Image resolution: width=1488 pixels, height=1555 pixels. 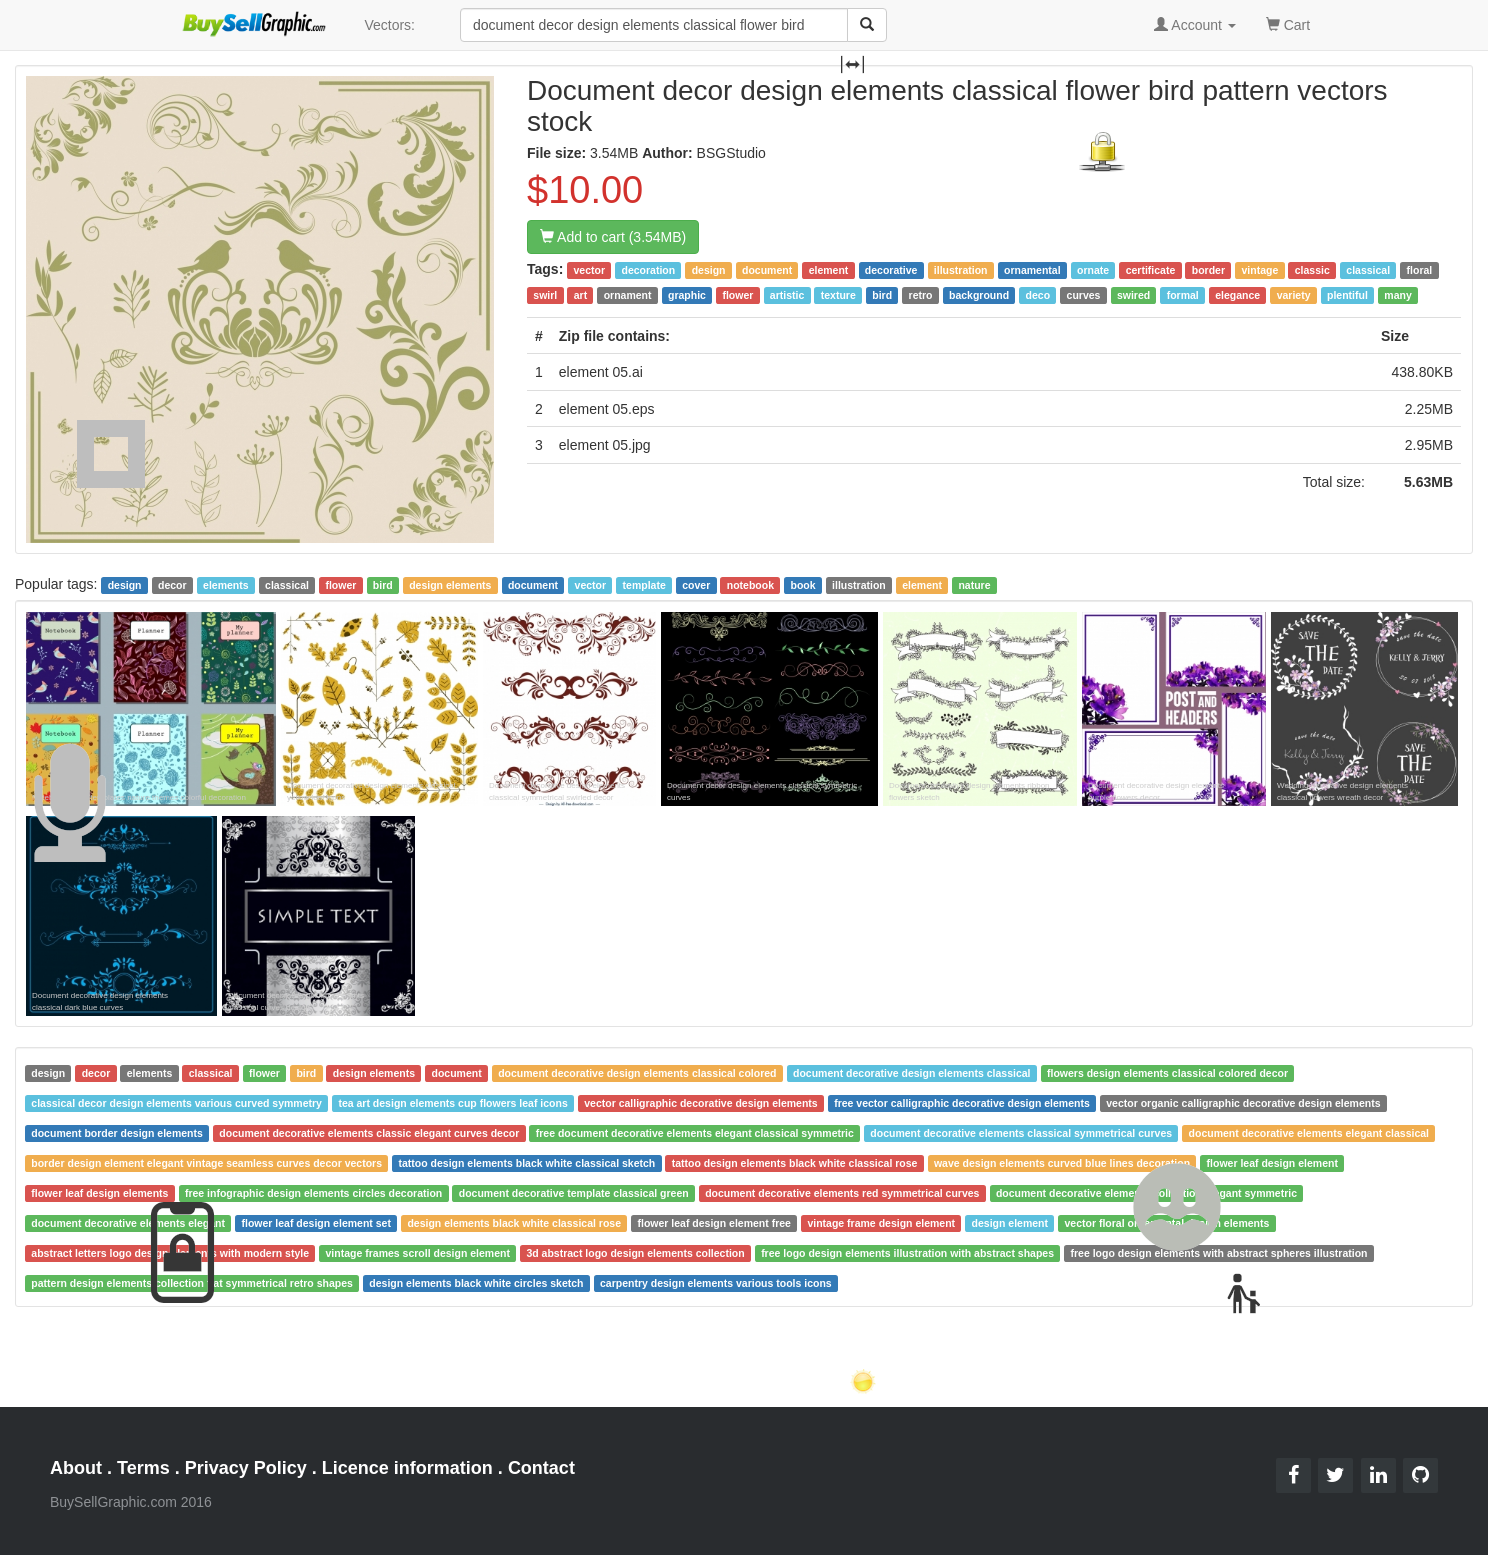 I want to click on adjust spacing between elements, so click(x=852, y=64).